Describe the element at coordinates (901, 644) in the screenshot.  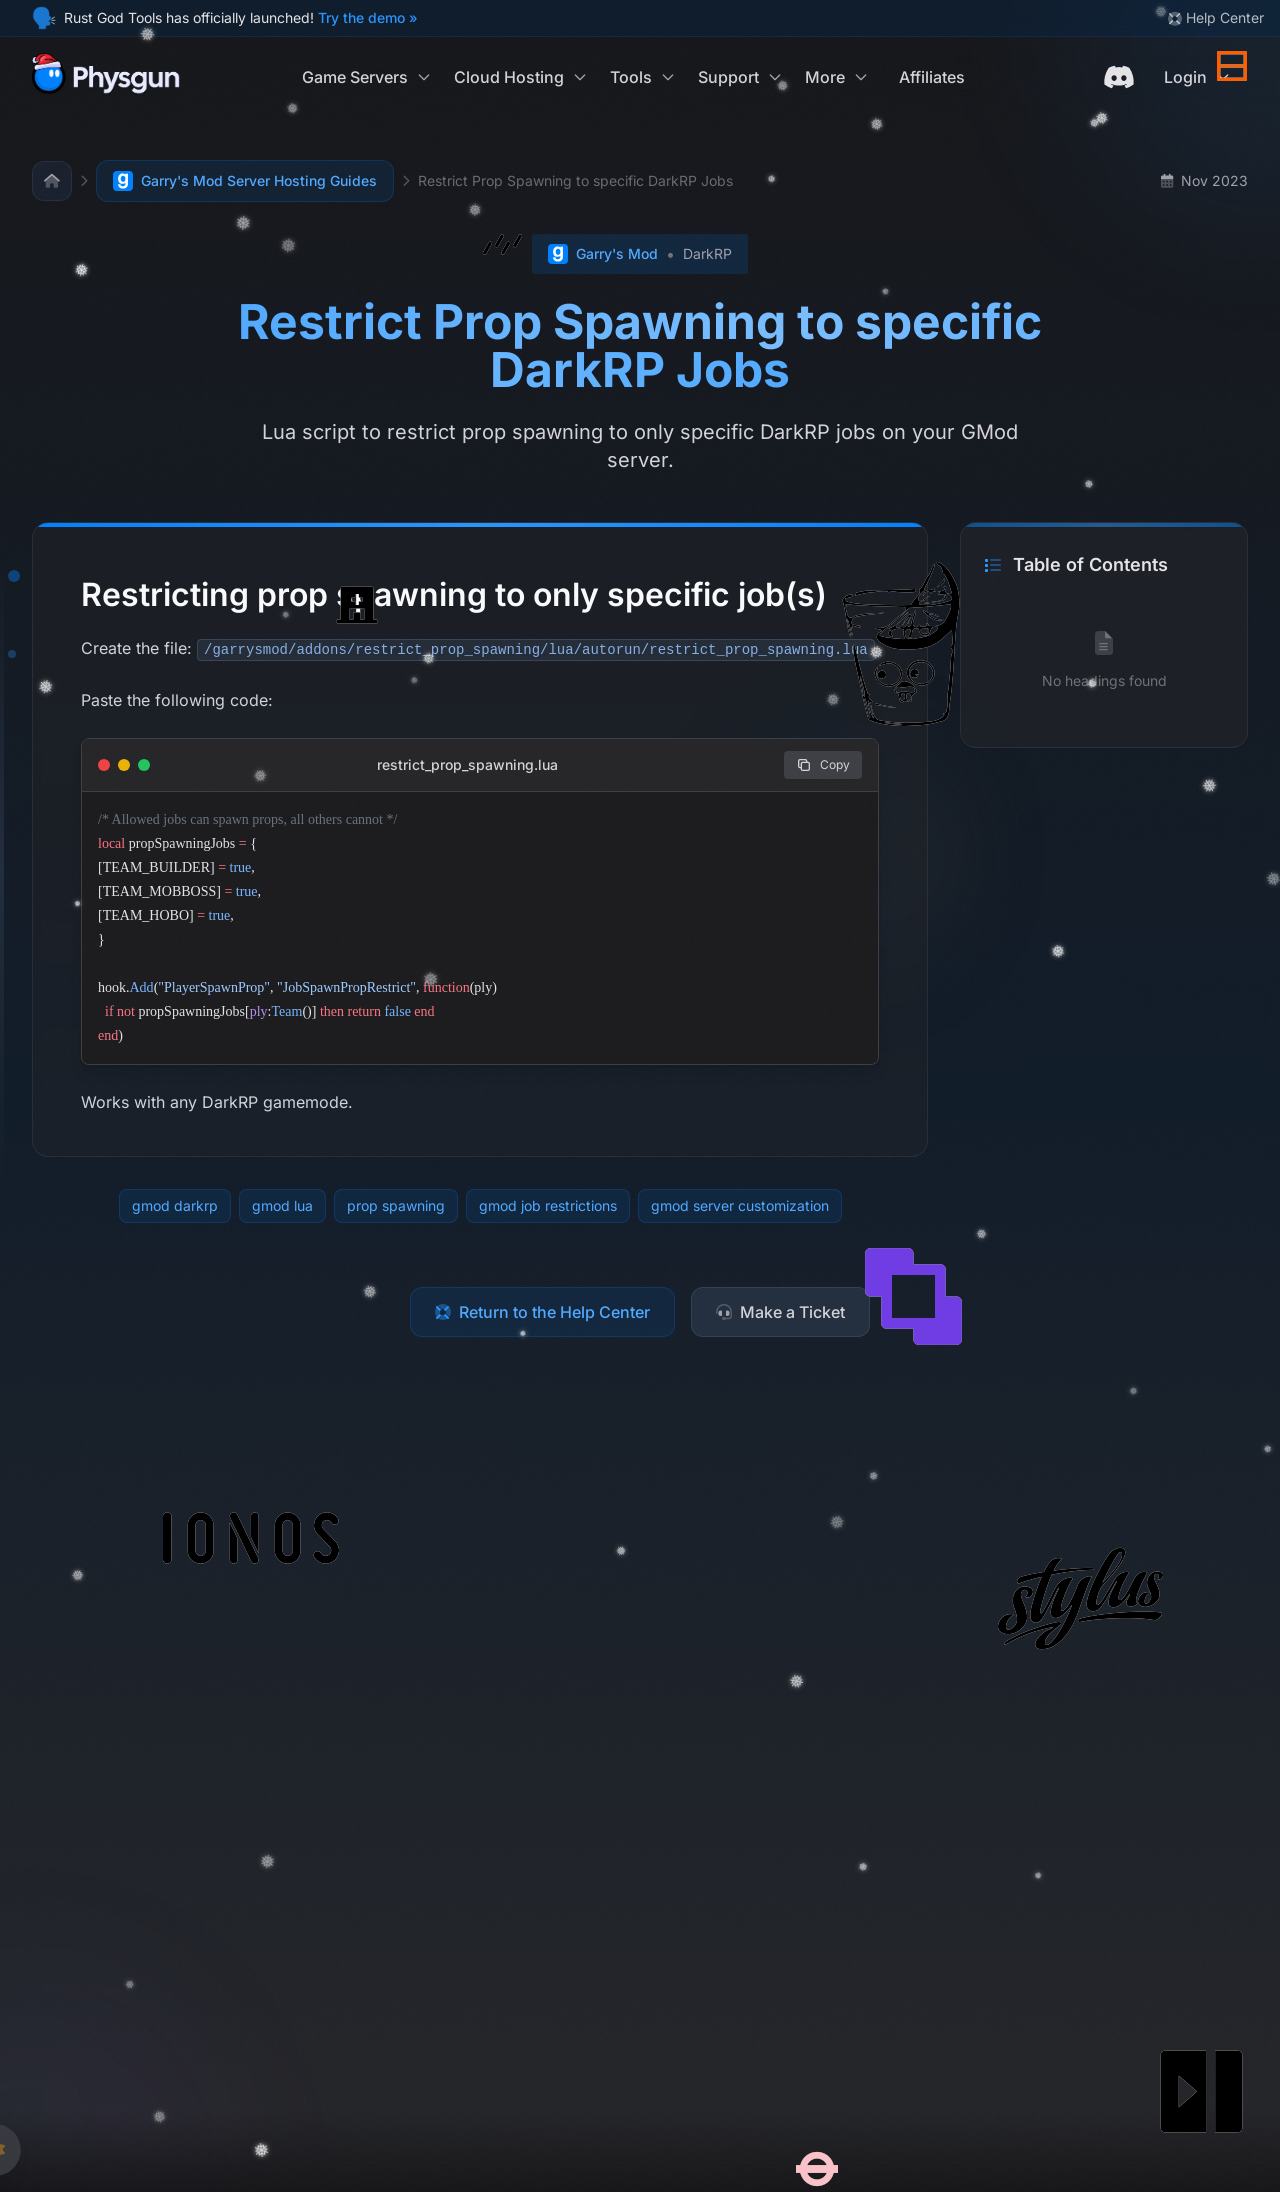
I see `gin web framework logo` at that location.